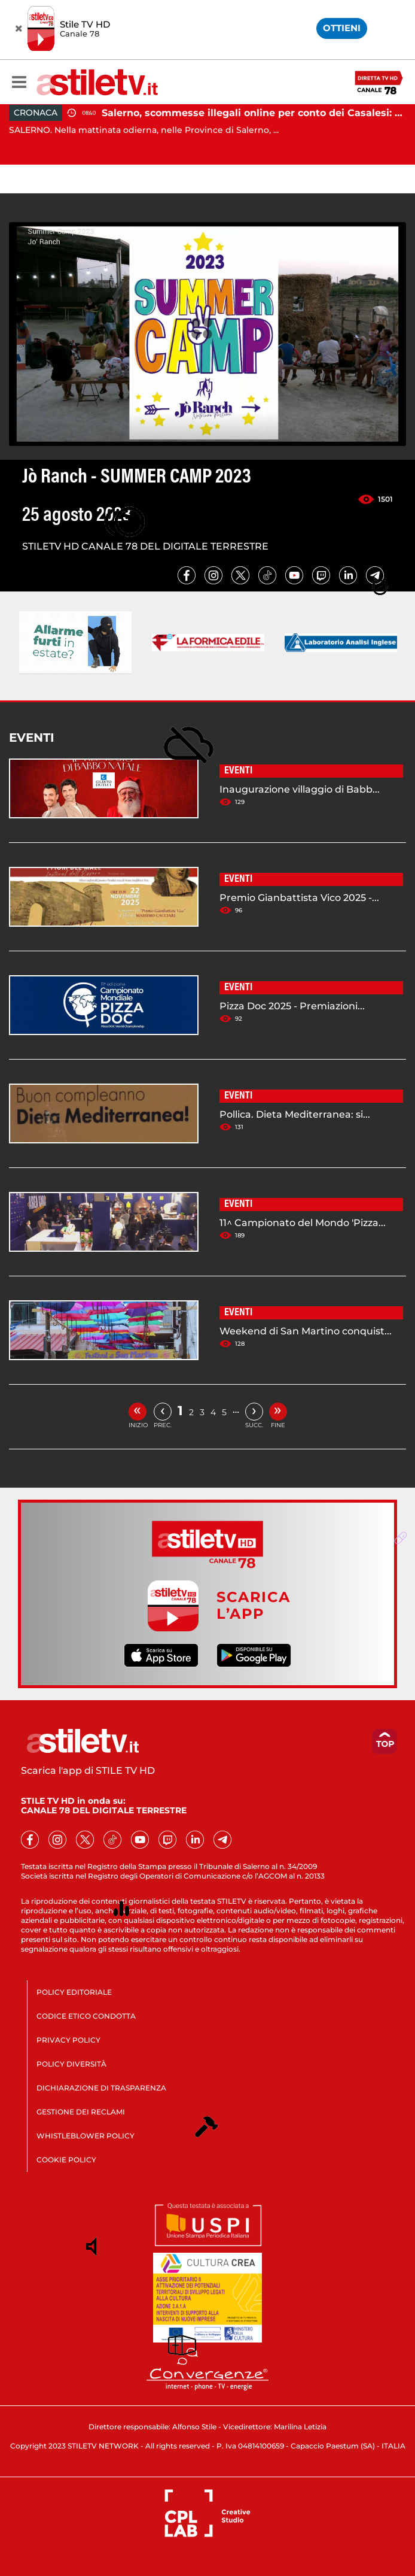 This screenshot has height=2576, width=415. What do you see at coordinates (380, 586) in the screenshot?
I see `snooze an alarm or reminder` at bounding box center [380, 586].